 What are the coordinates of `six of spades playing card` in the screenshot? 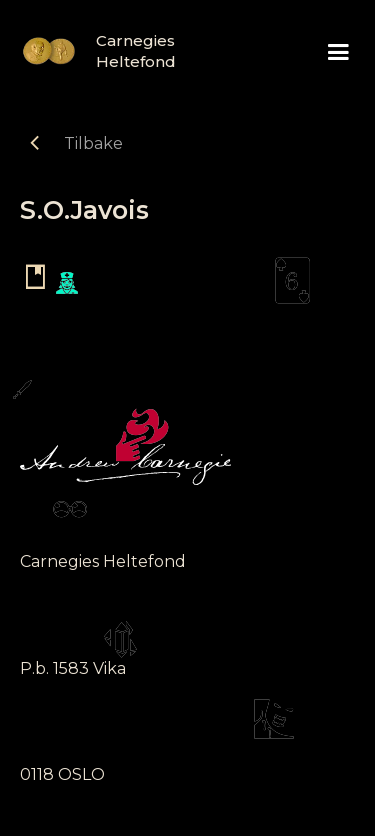 It's located at (292, 280).